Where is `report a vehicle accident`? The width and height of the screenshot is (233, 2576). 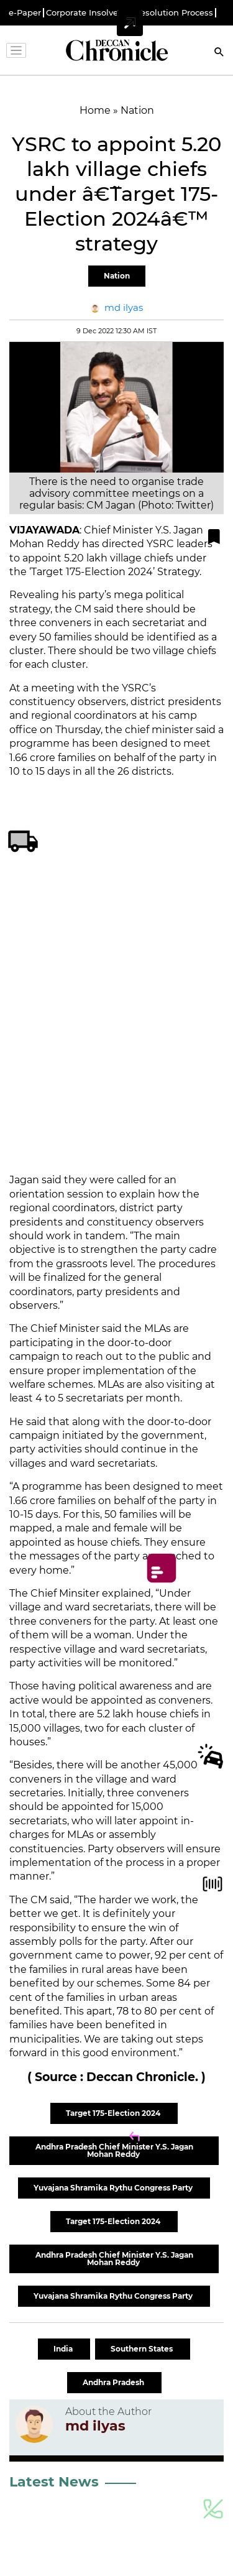 report a vehicle accident is located at coordinates (211, 1757).